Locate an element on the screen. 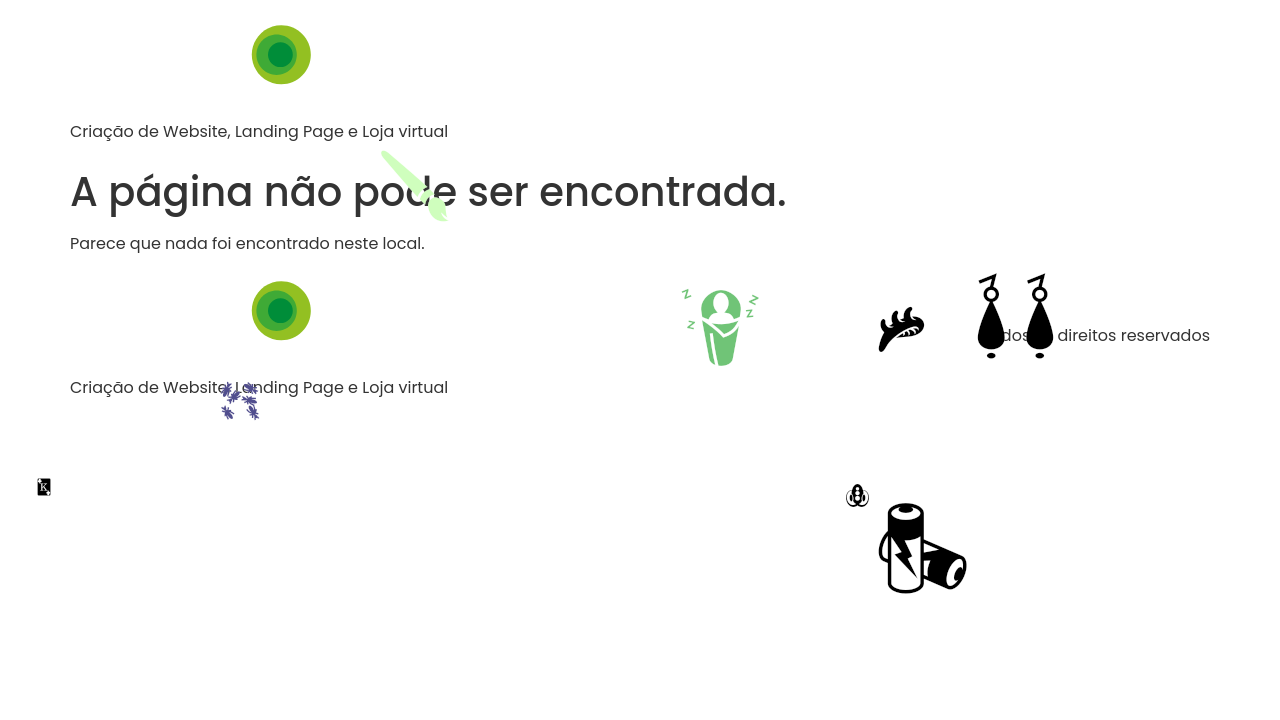 The image size is (1280, 720). decorative game badge or achievement emblem is located at coordinates (857, 495).